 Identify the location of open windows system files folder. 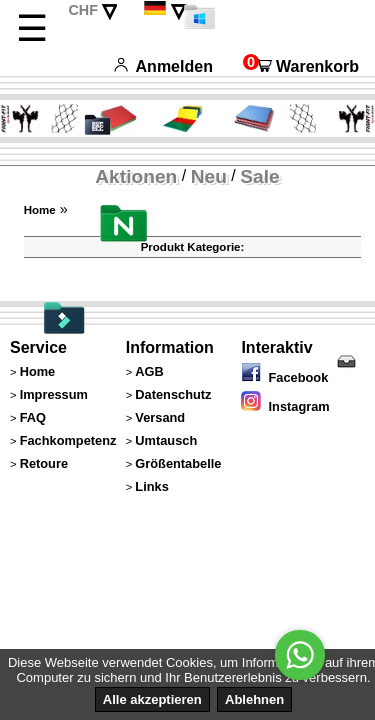
(199, 17).